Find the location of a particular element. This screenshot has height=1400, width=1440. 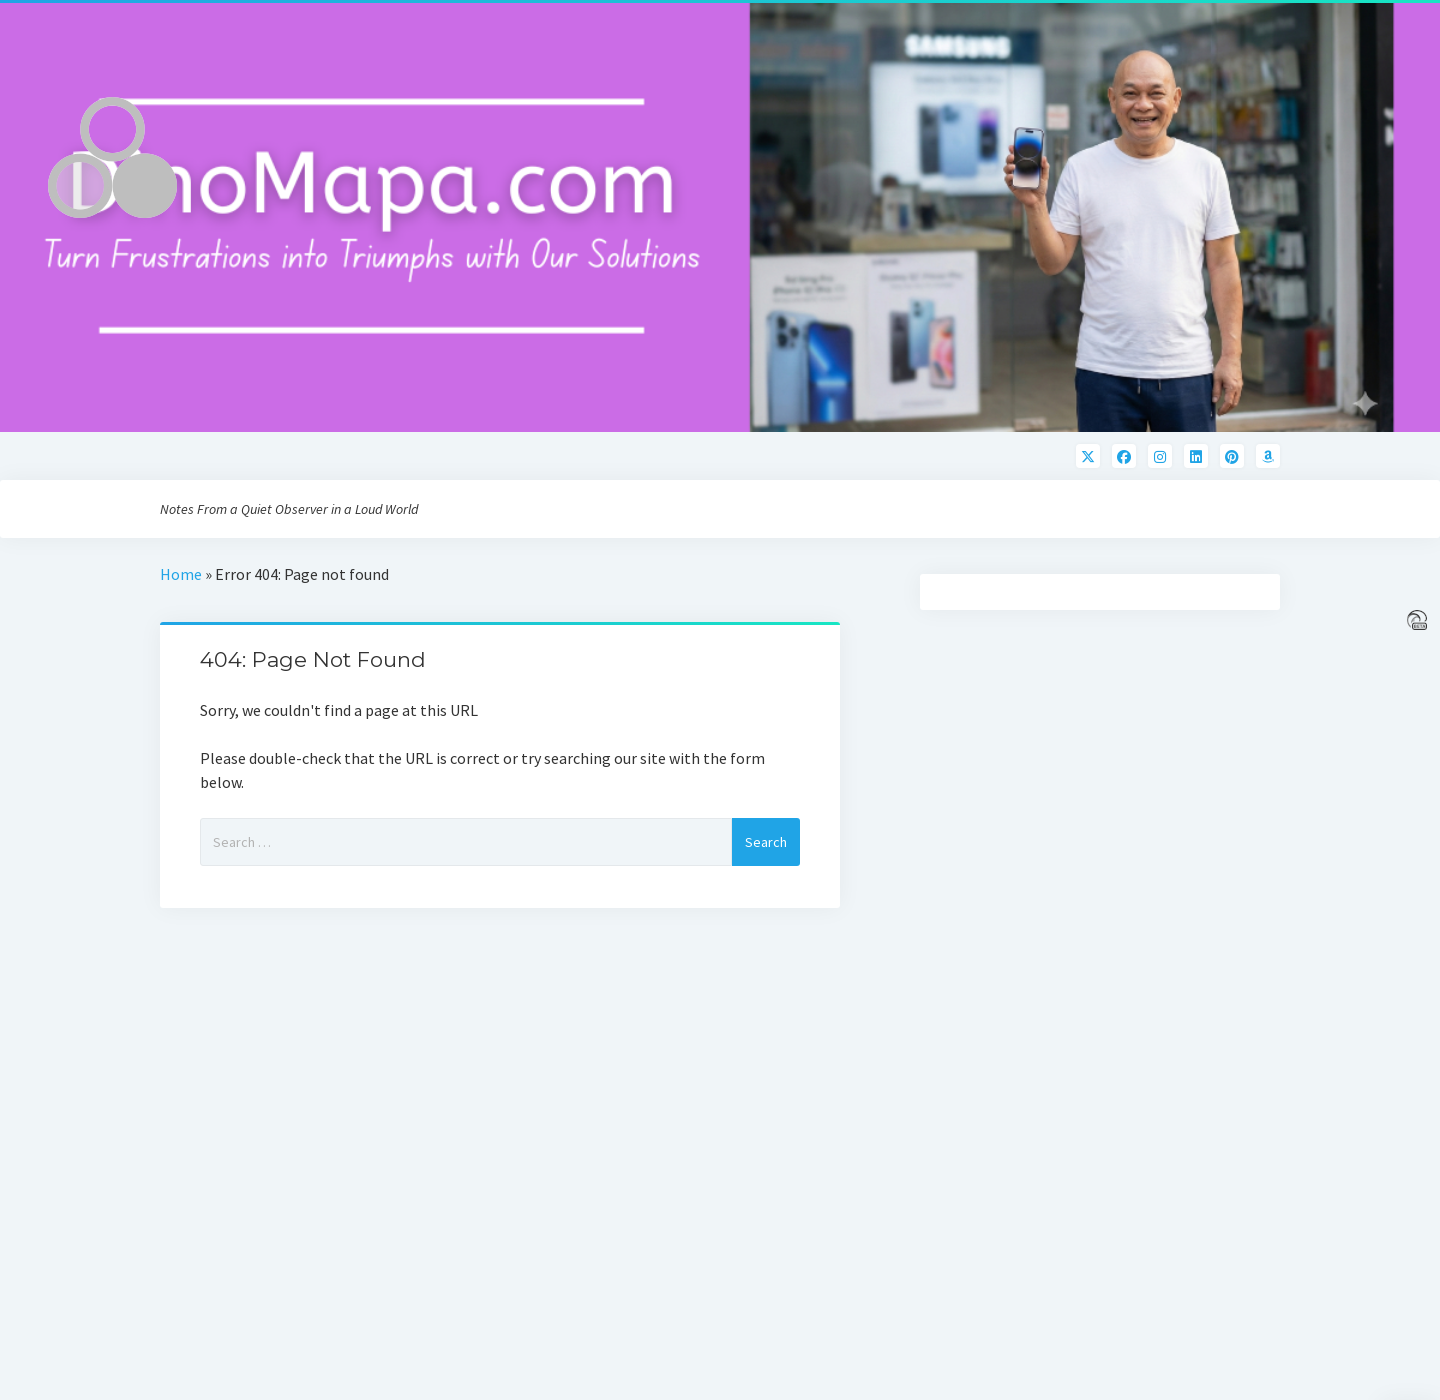

access color and display preferences is located at coordinates (112, 153).